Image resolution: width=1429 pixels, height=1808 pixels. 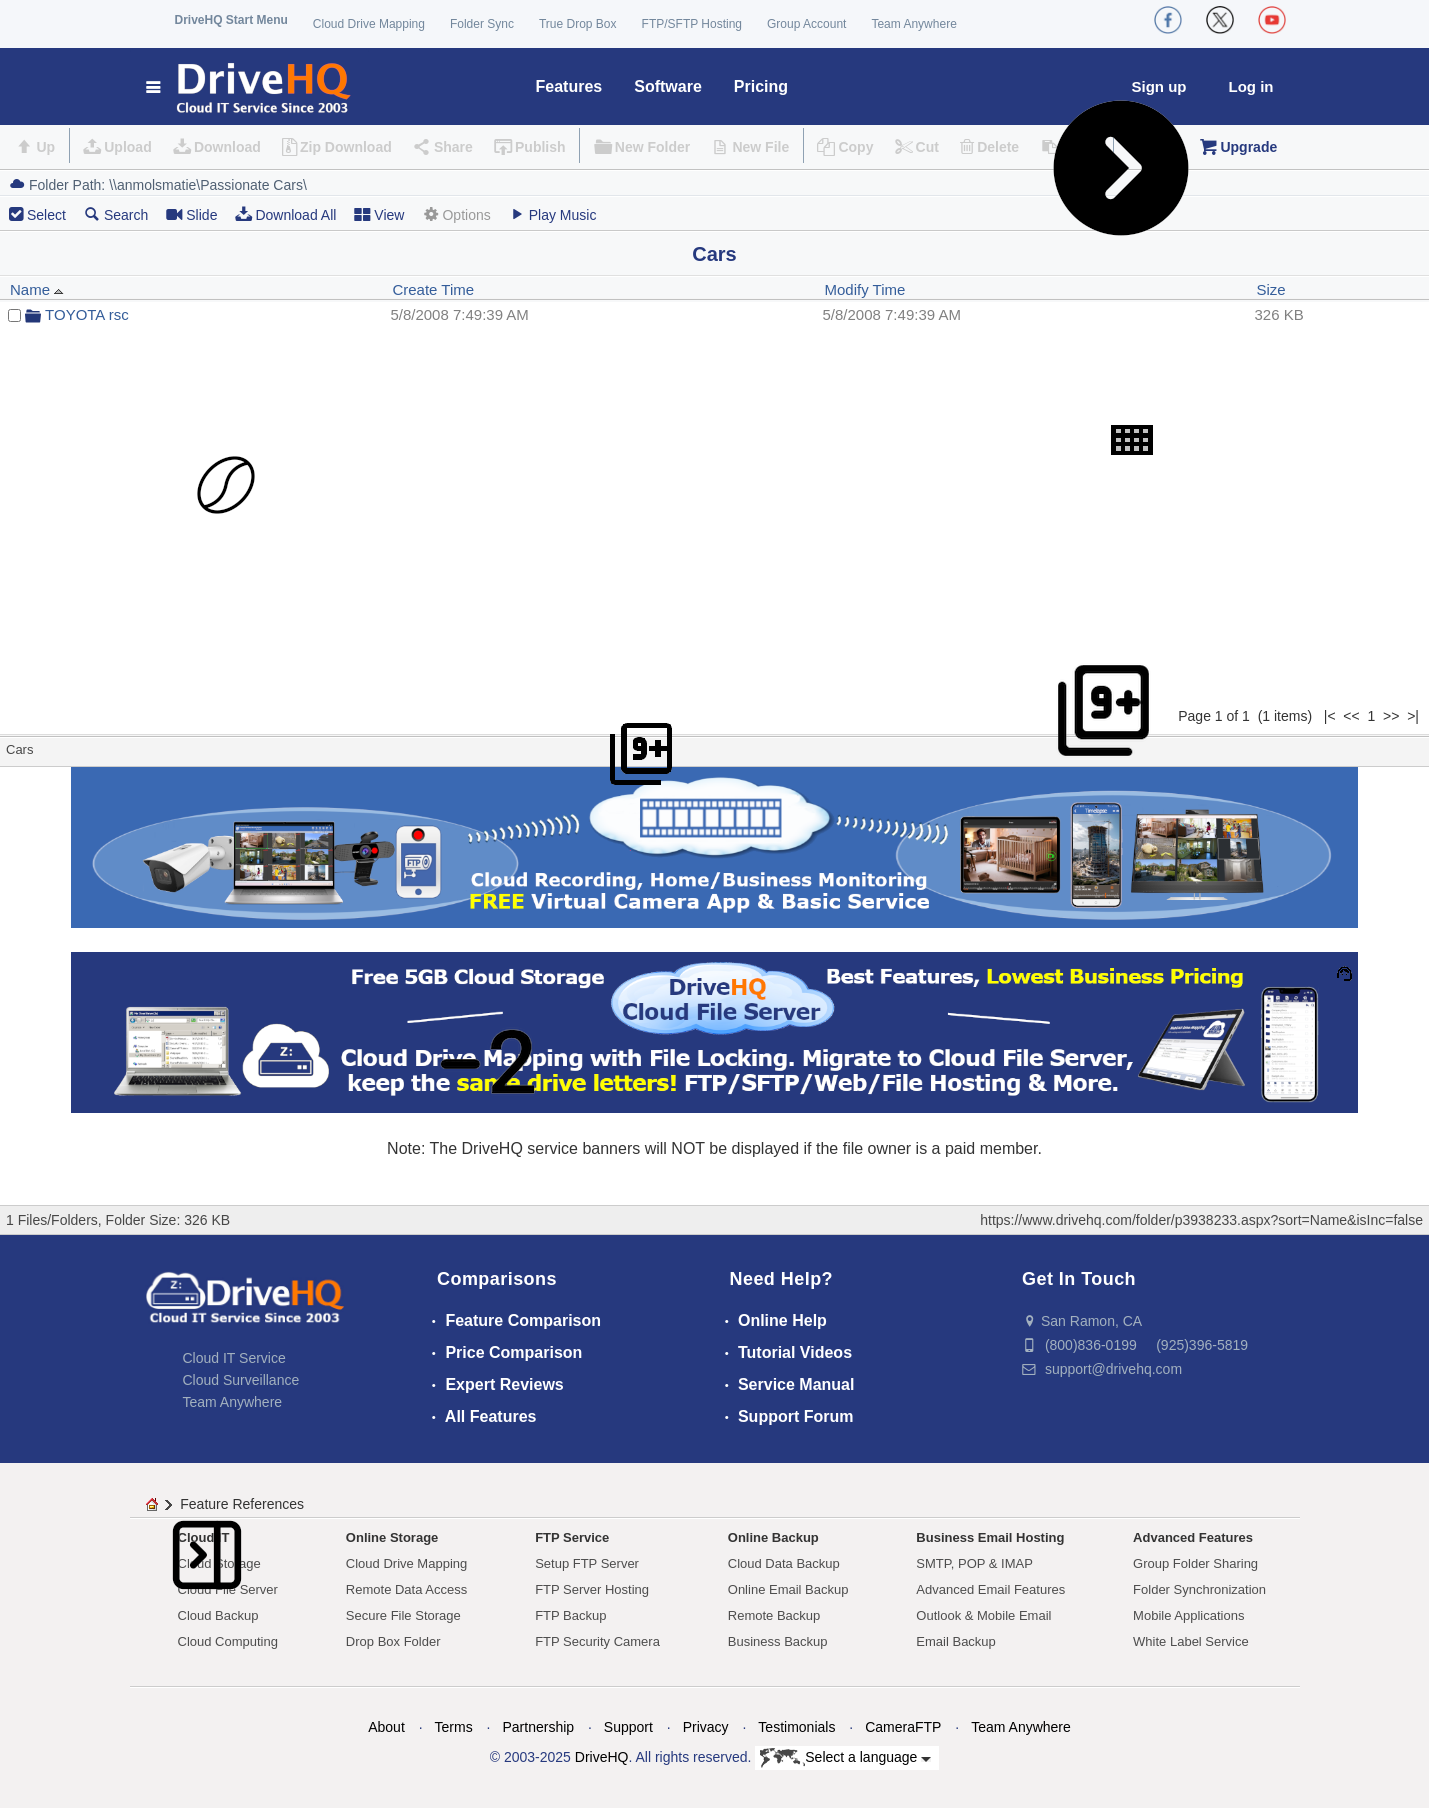 I want to click on decrease exposure by 2 stops, so click(x=490, y=1064).